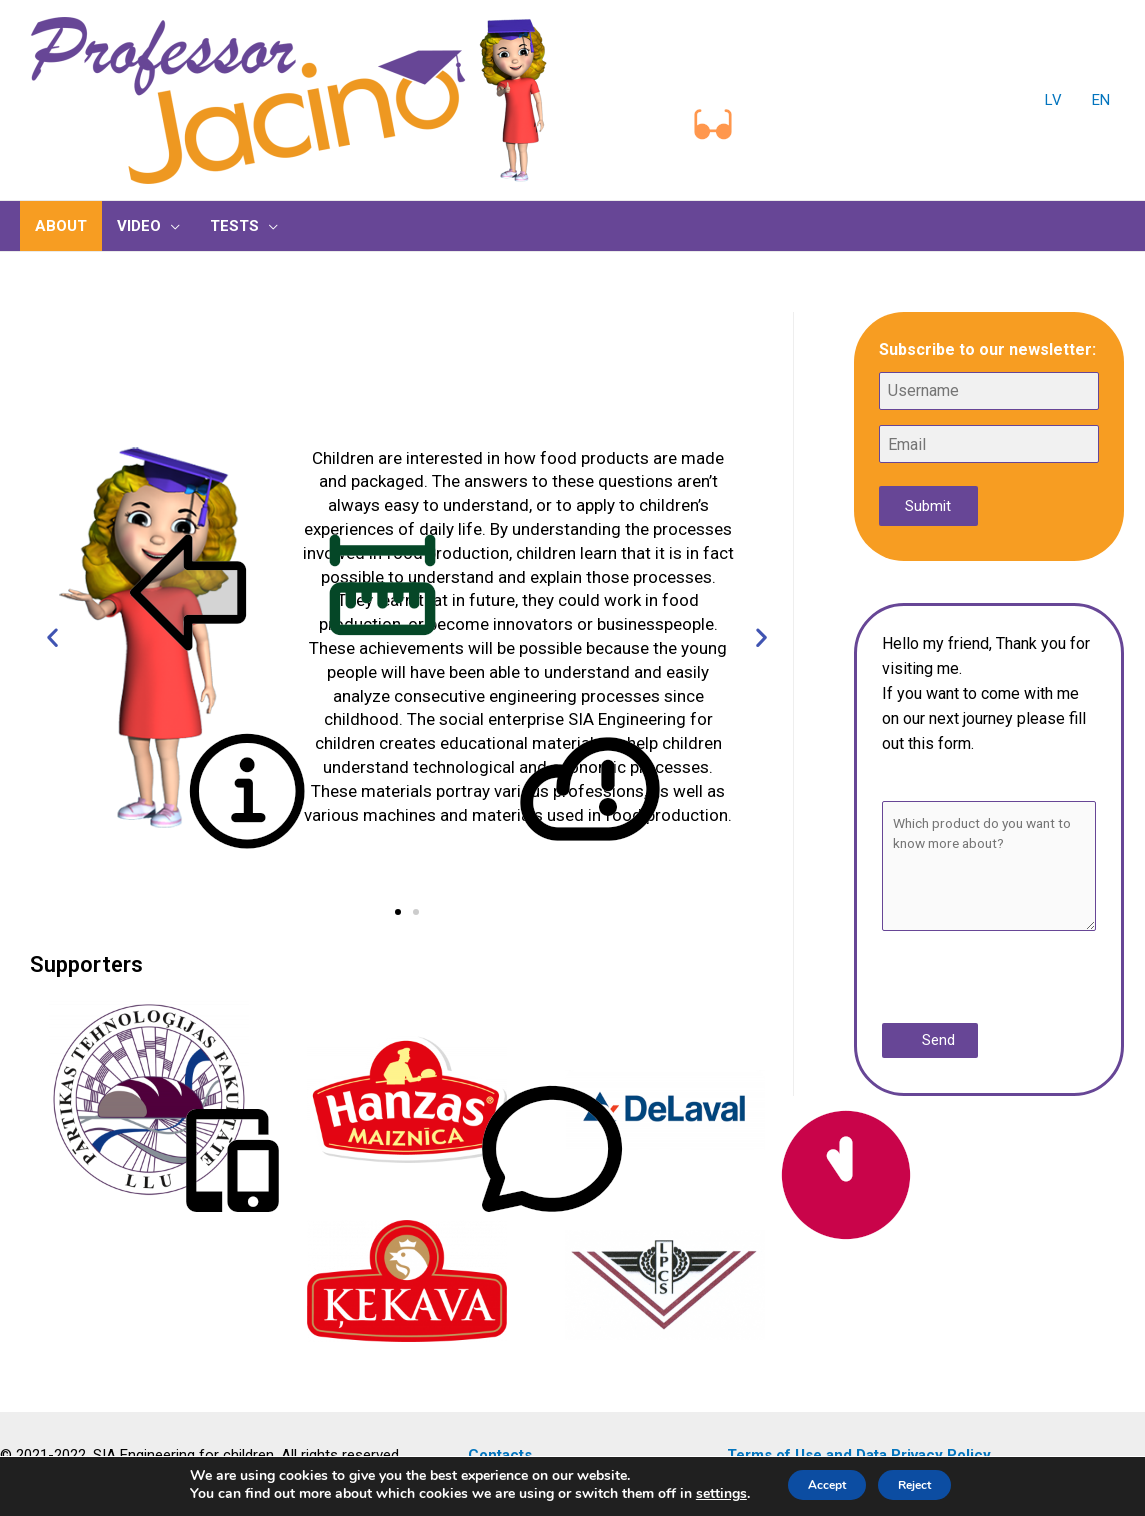  What do you see at coordinates (590, 789) in the screenshot?
I see `cloud storage warning or error` at bounding box center [590, 789].